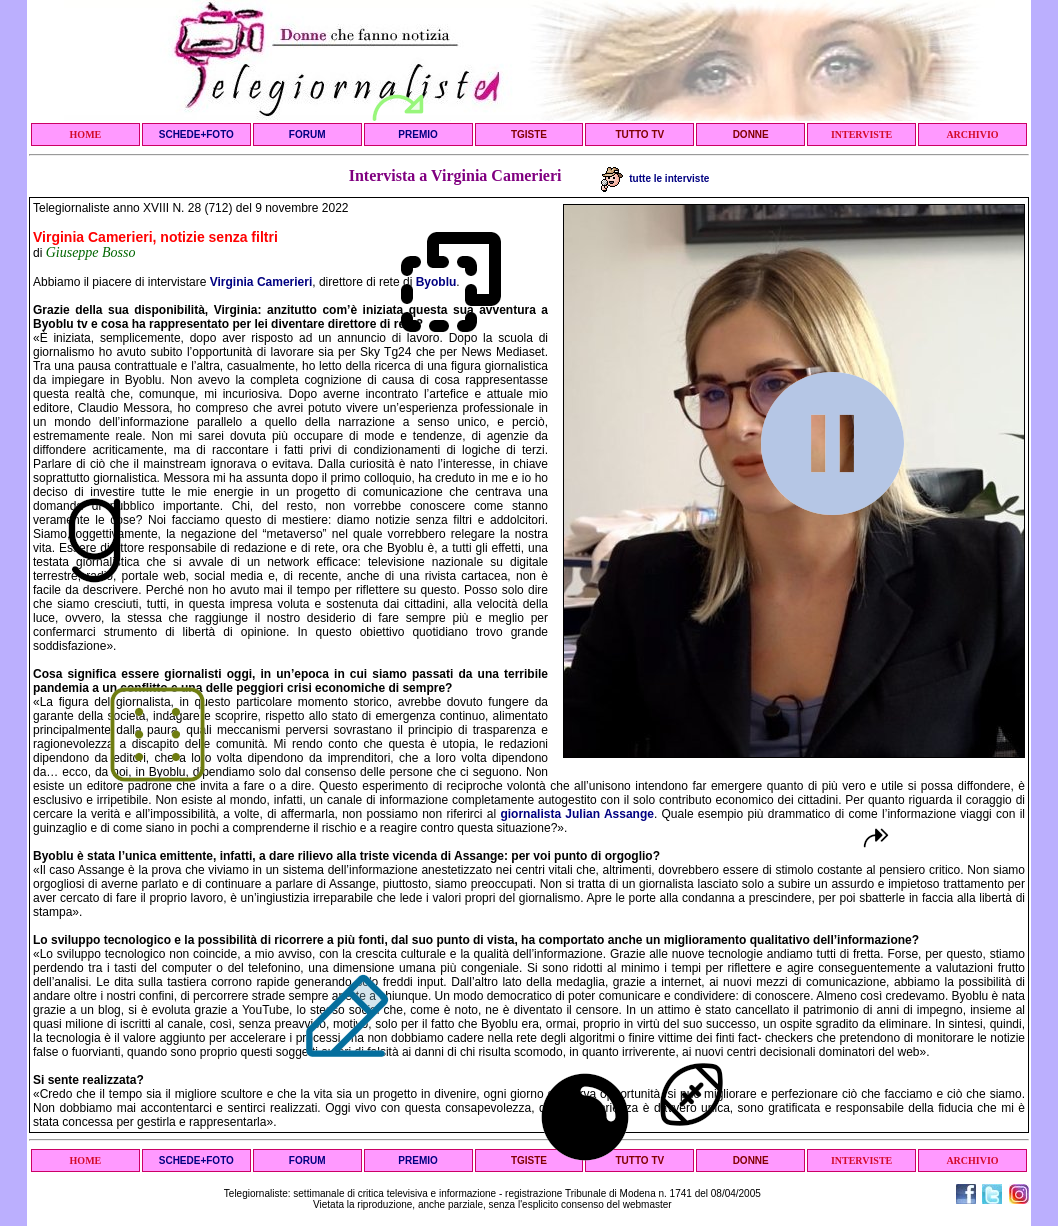 Image resolution: width=1058 pixels, height=1226 pixels. Describe the element at coordinates (345, 1017) in the screenshot. I see `edit text or content` at that location.